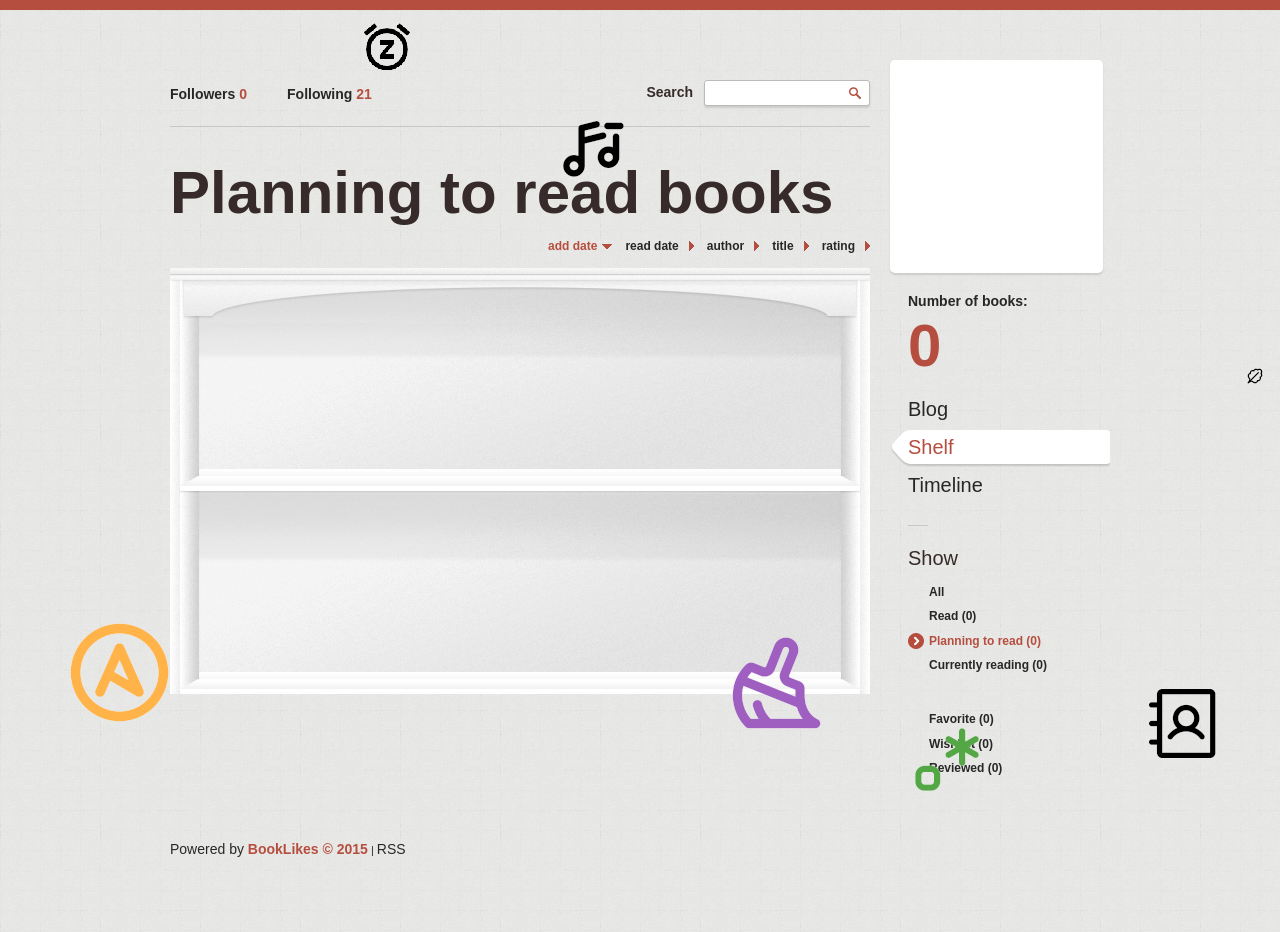 The height and width of the screenshot is (932, 1280). I want to click on open your contacts list, so click(1183, 723).